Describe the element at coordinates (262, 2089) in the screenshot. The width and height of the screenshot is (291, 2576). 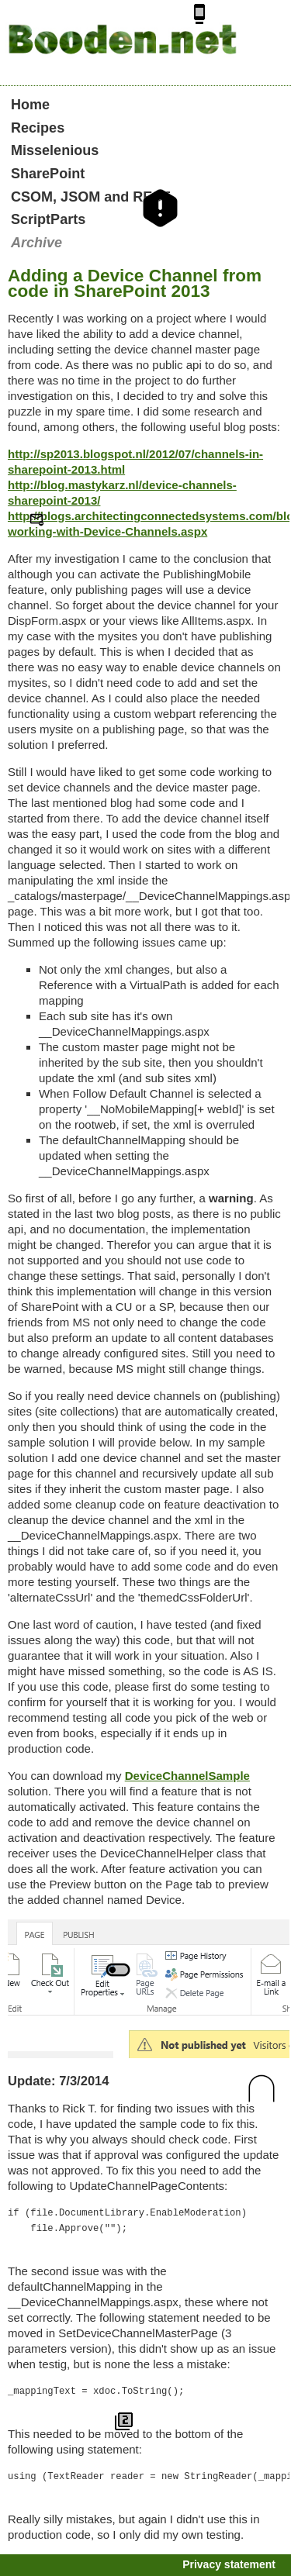
I see `indicates set intersection in data operations` at that location.